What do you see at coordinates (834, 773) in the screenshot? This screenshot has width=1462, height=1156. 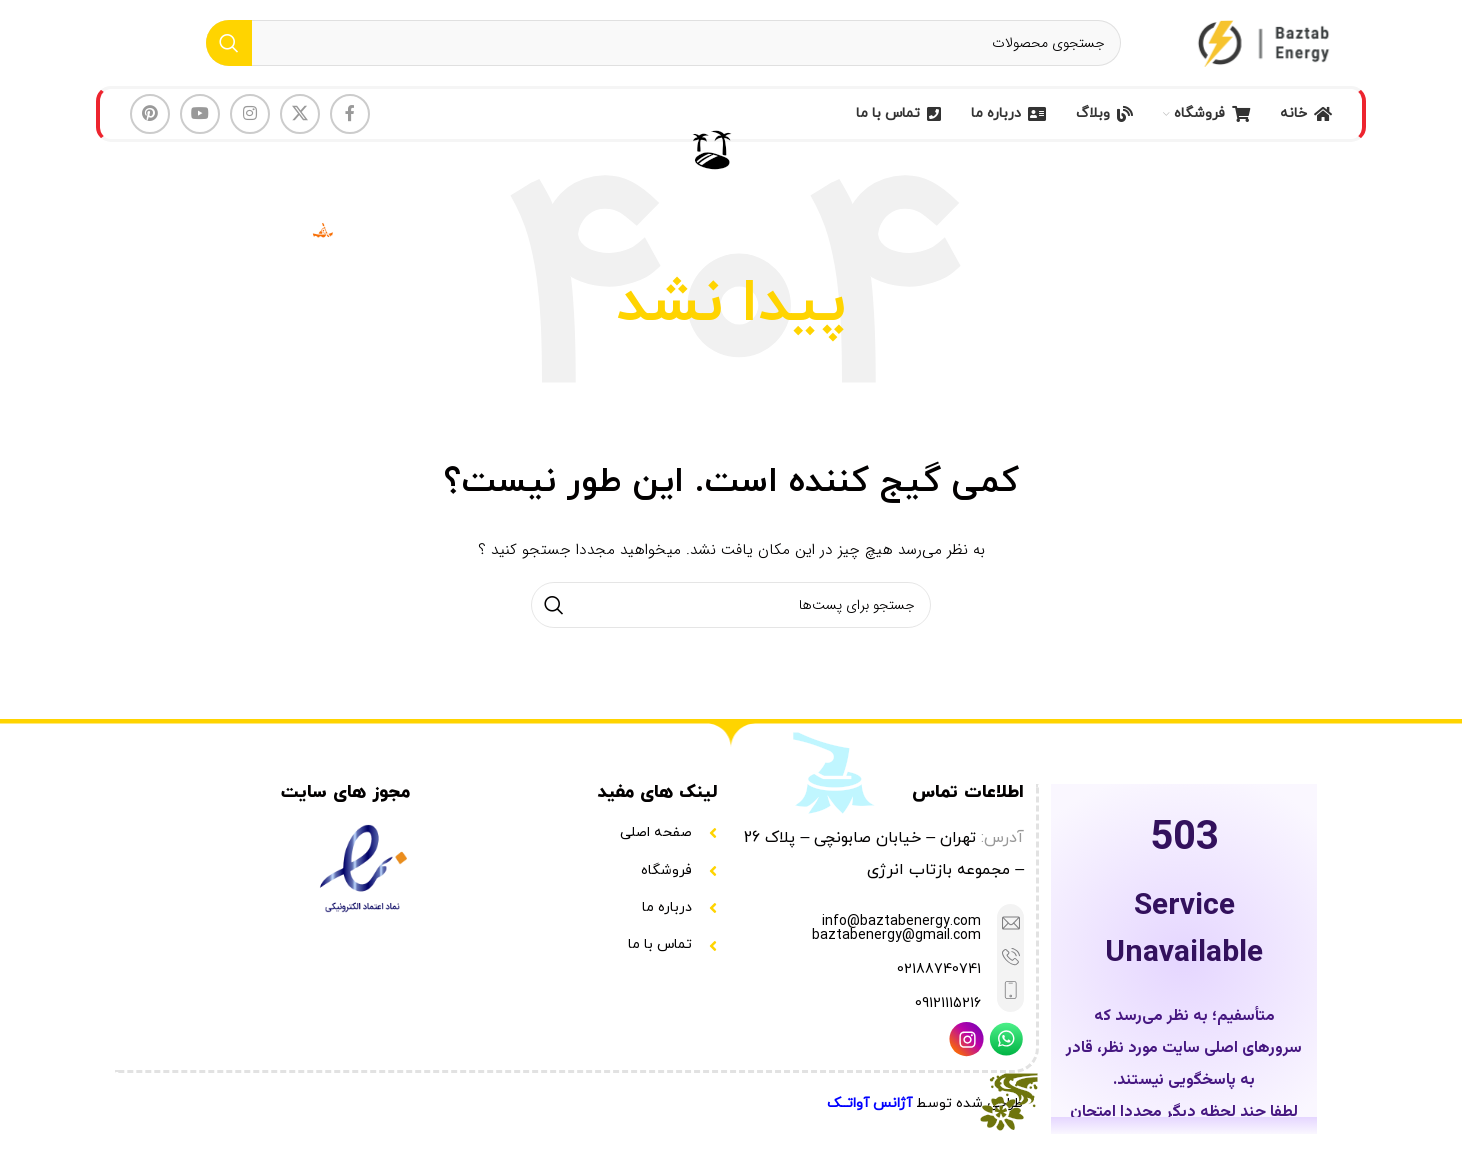 I see `access woodcutting or lumber resources` at bounding box center [834, 773].